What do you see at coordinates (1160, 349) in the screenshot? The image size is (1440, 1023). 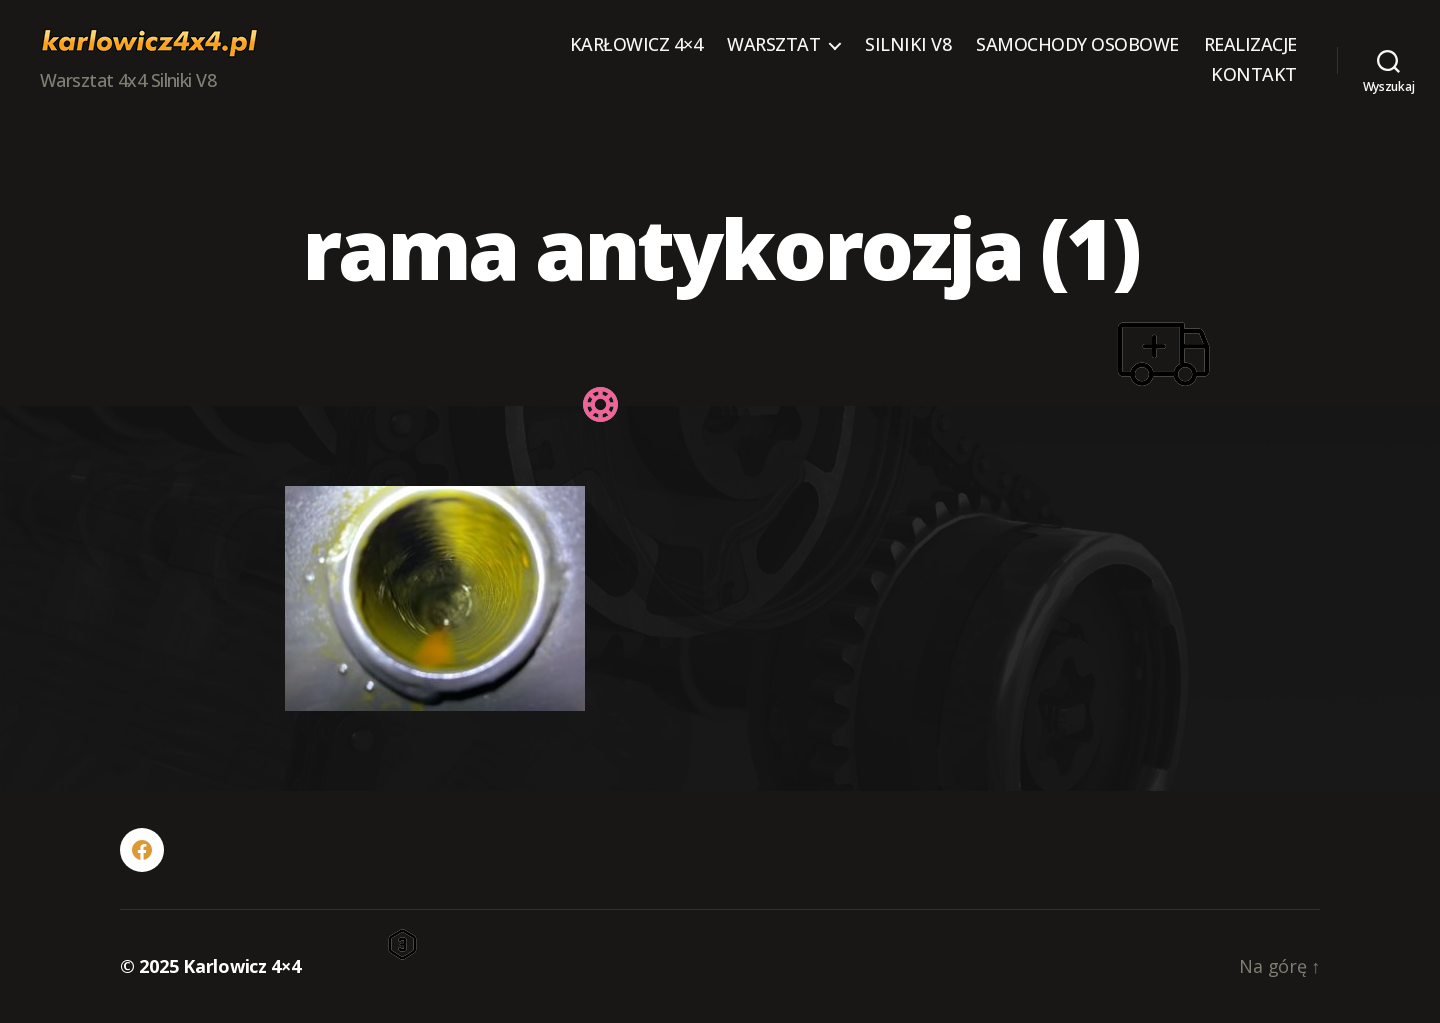 I see `access emergency medical services` at bounding box center [1160, 349].